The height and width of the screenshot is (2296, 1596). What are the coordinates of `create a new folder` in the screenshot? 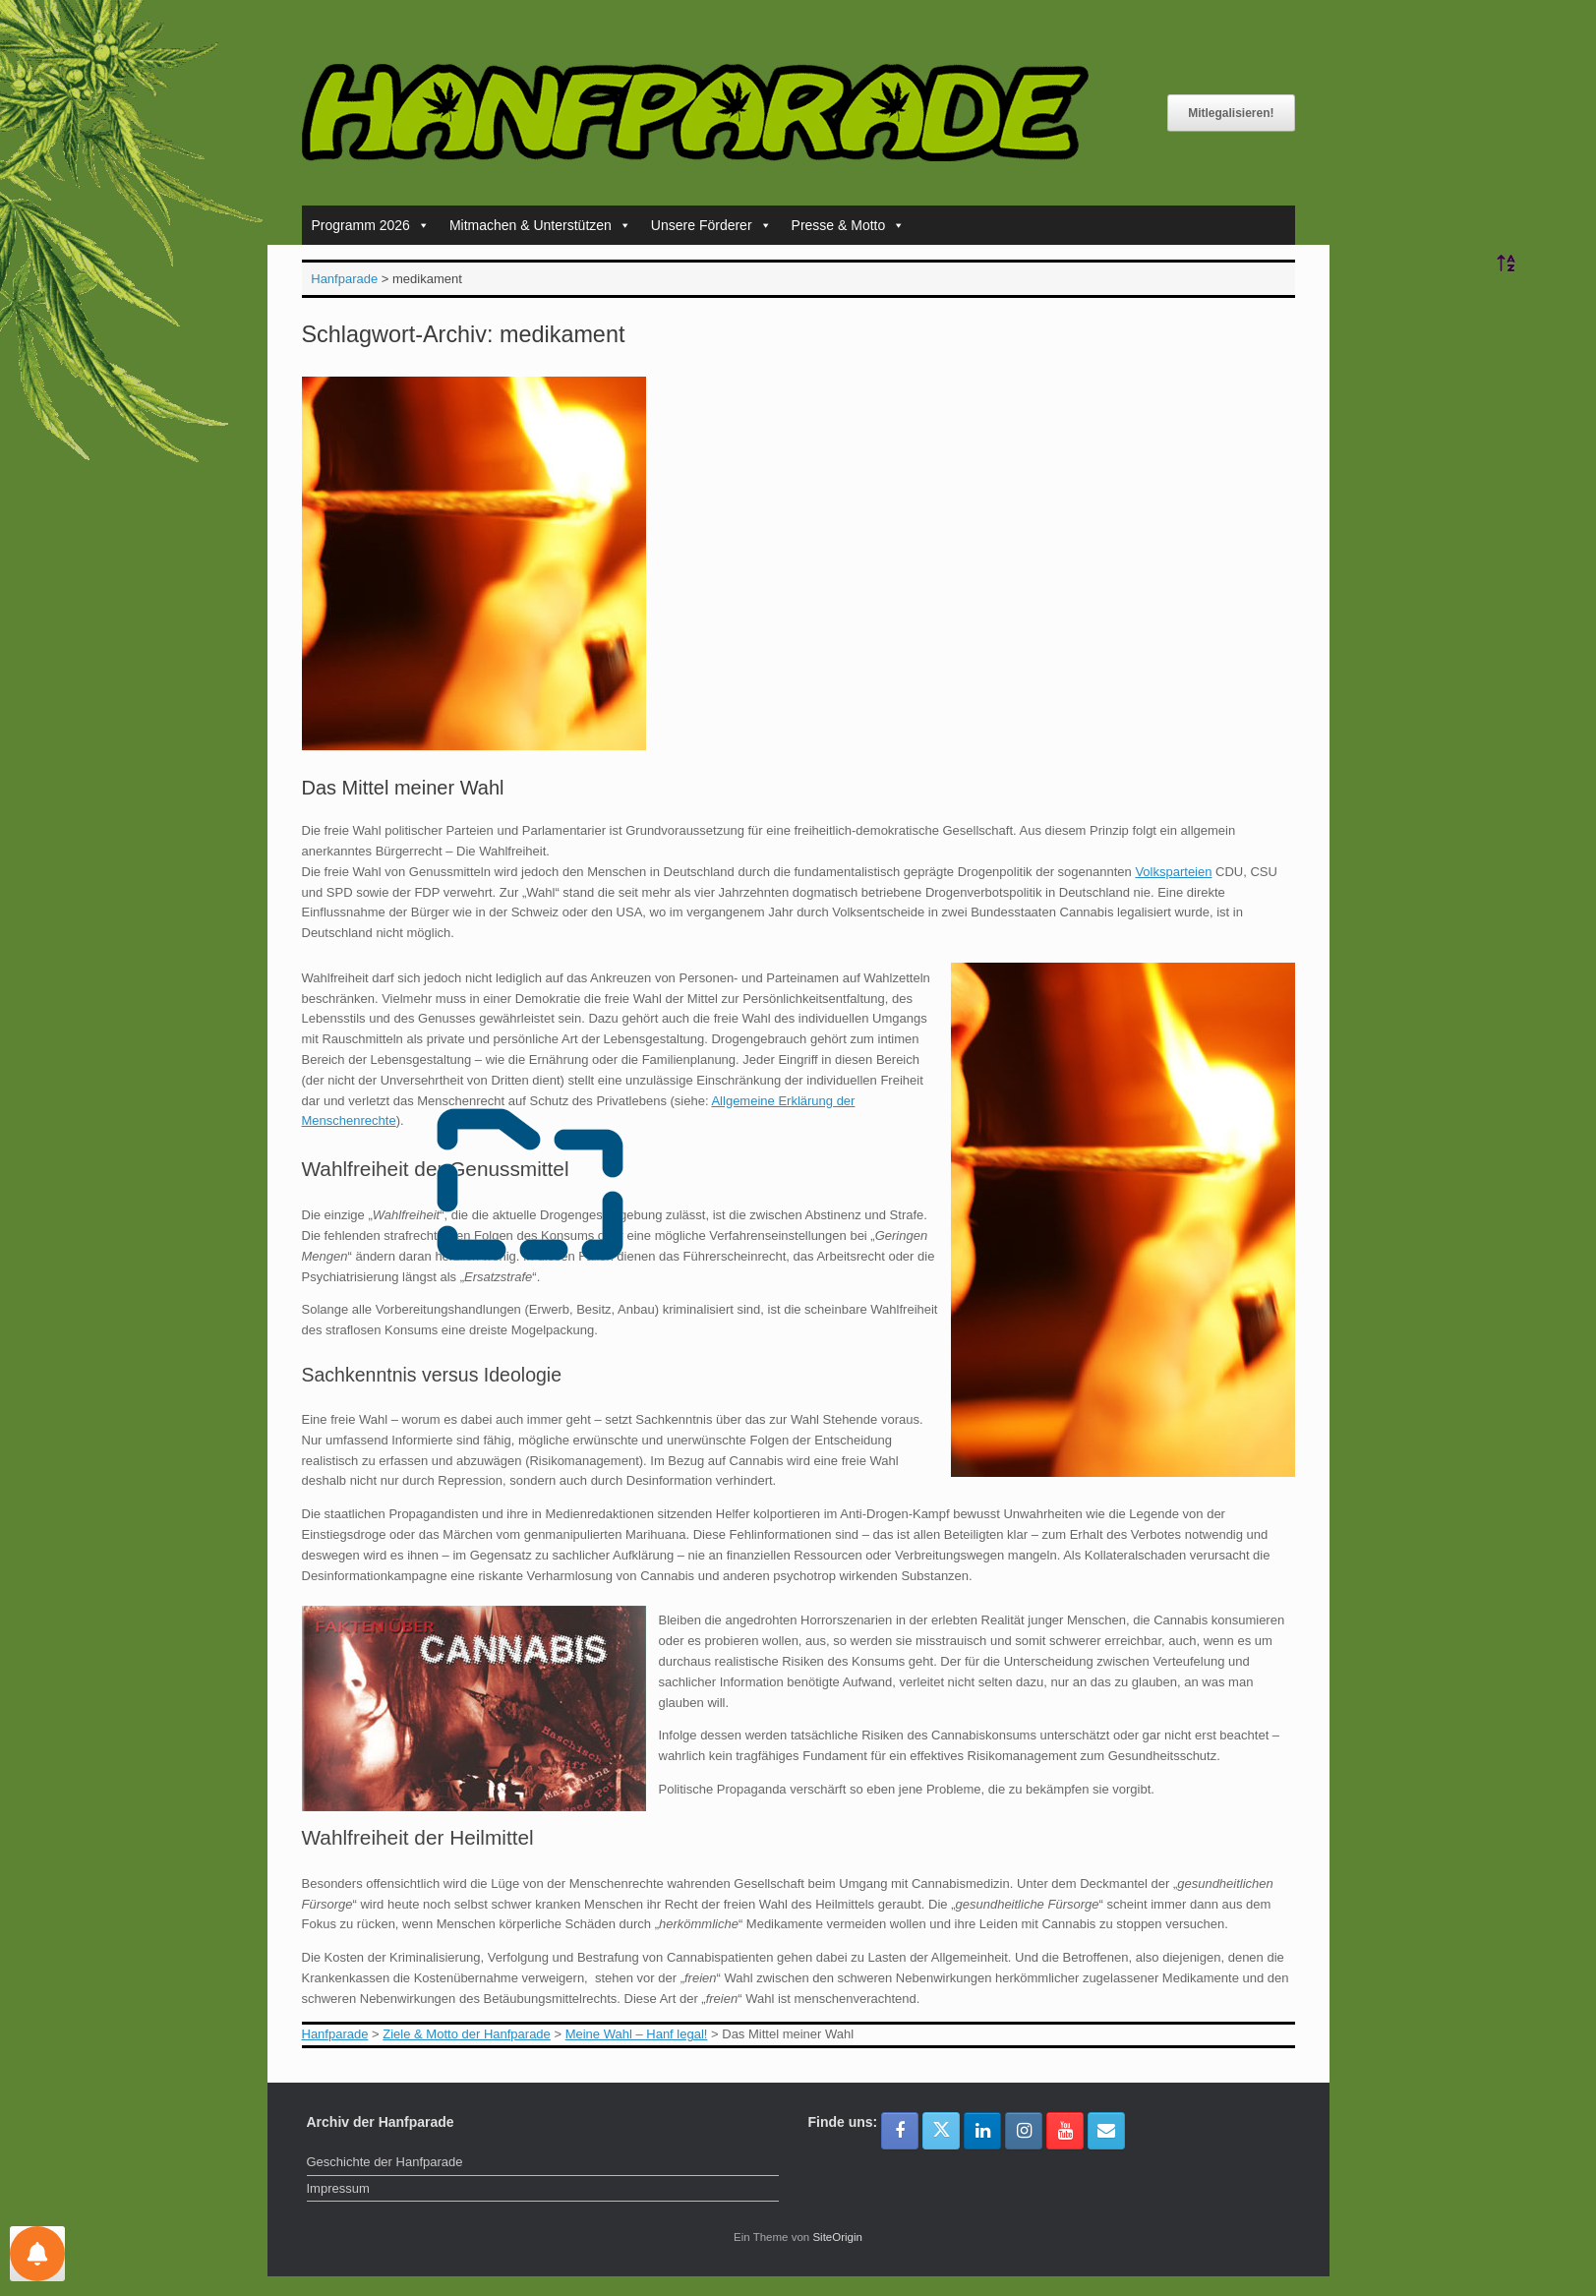 It's located at (530, 1181).